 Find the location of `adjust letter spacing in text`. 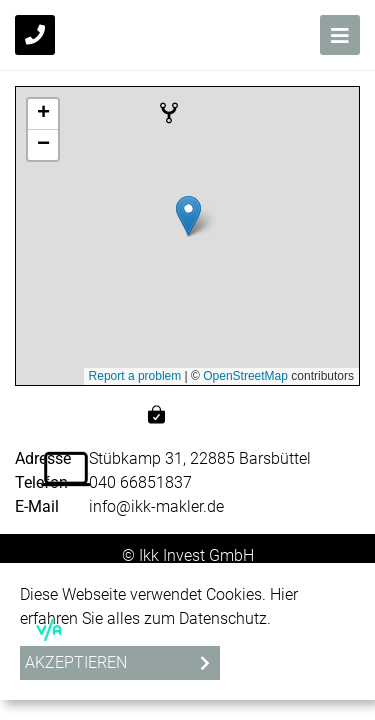

adjust letter spacing in text is located at coordinates (49, 630).